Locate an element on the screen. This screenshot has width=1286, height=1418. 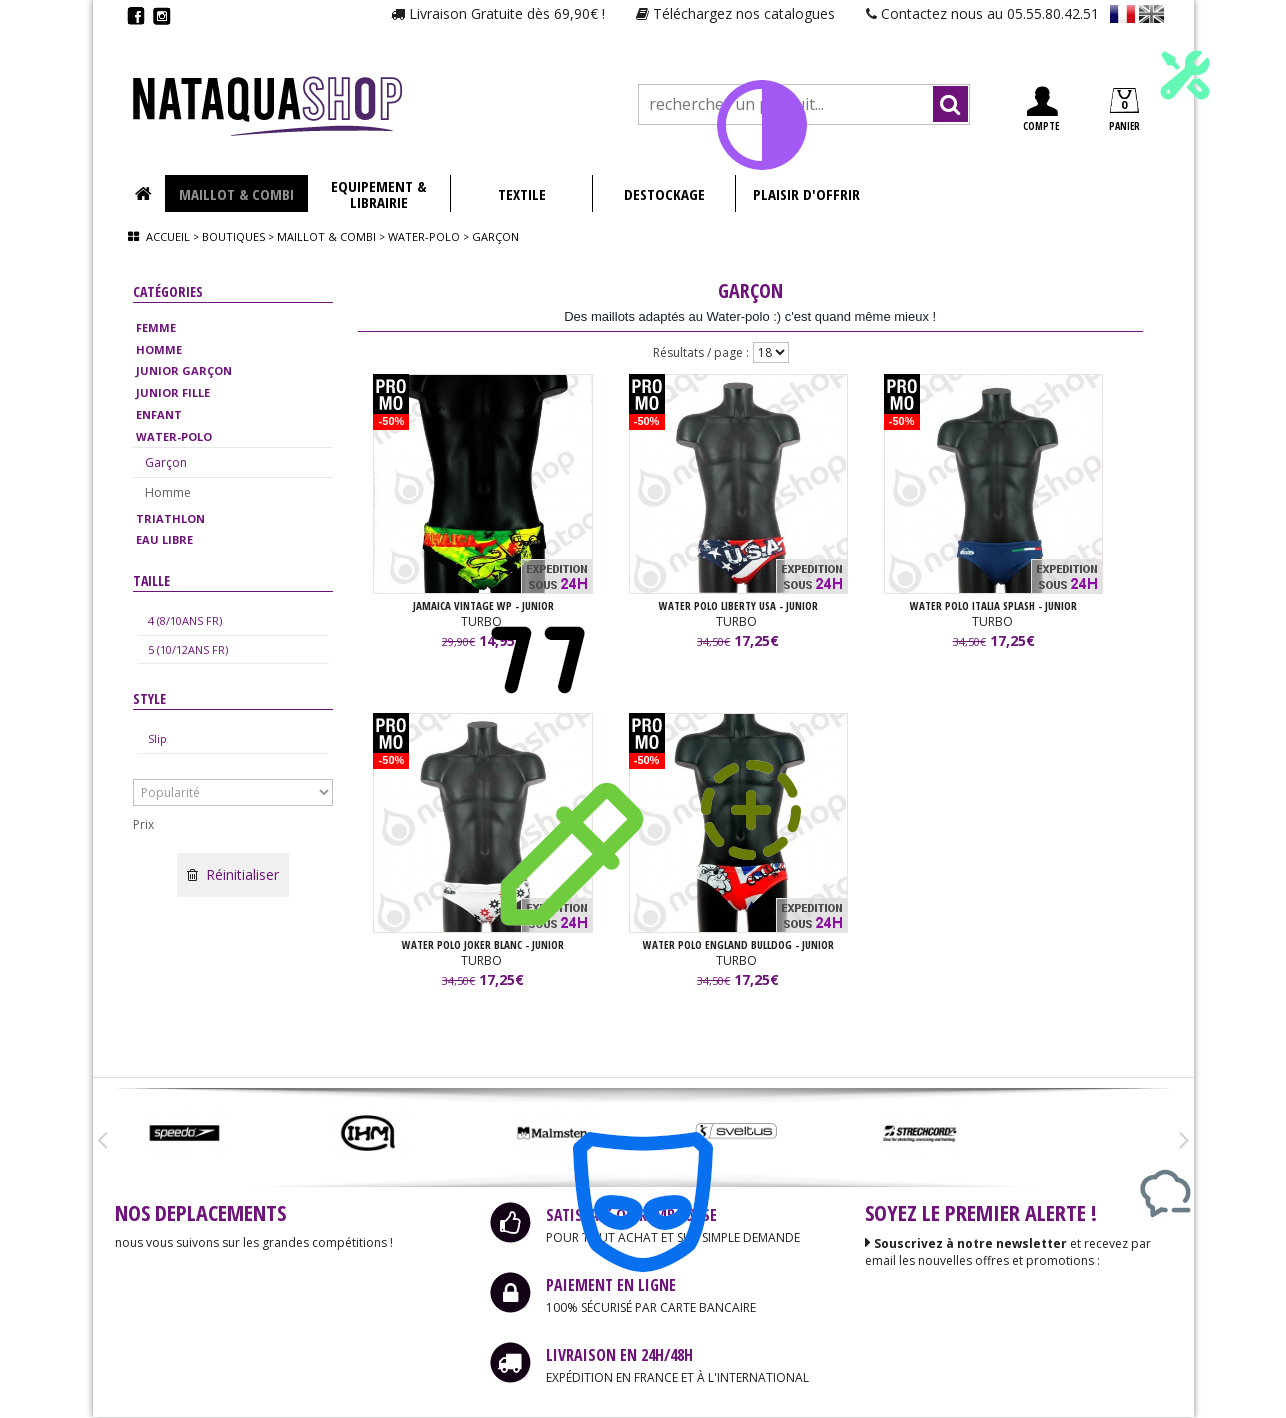
add a new item or element is located at coordinates (751, 810).